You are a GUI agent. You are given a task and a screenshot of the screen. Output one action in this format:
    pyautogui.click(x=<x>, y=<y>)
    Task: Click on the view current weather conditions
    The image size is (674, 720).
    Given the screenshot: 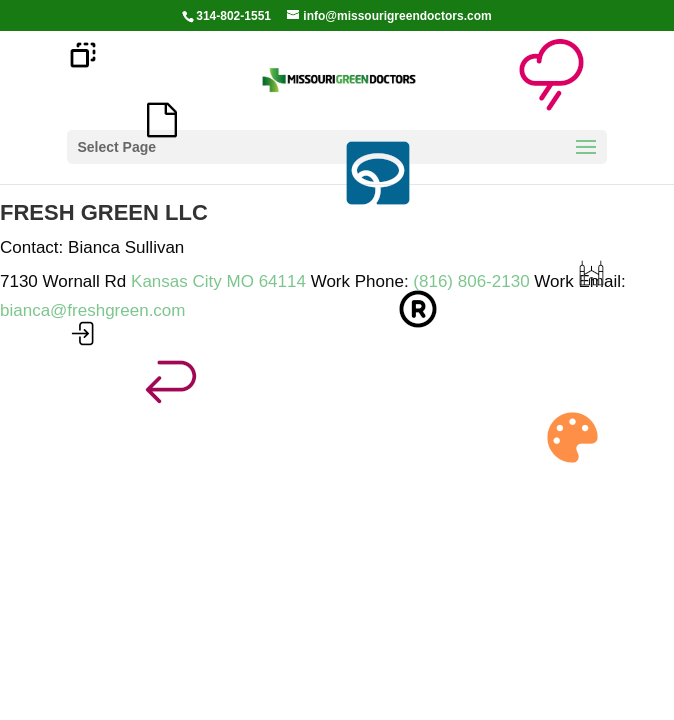 What is the action you would take?
    pyautogui.click(x=551, y=73)
    